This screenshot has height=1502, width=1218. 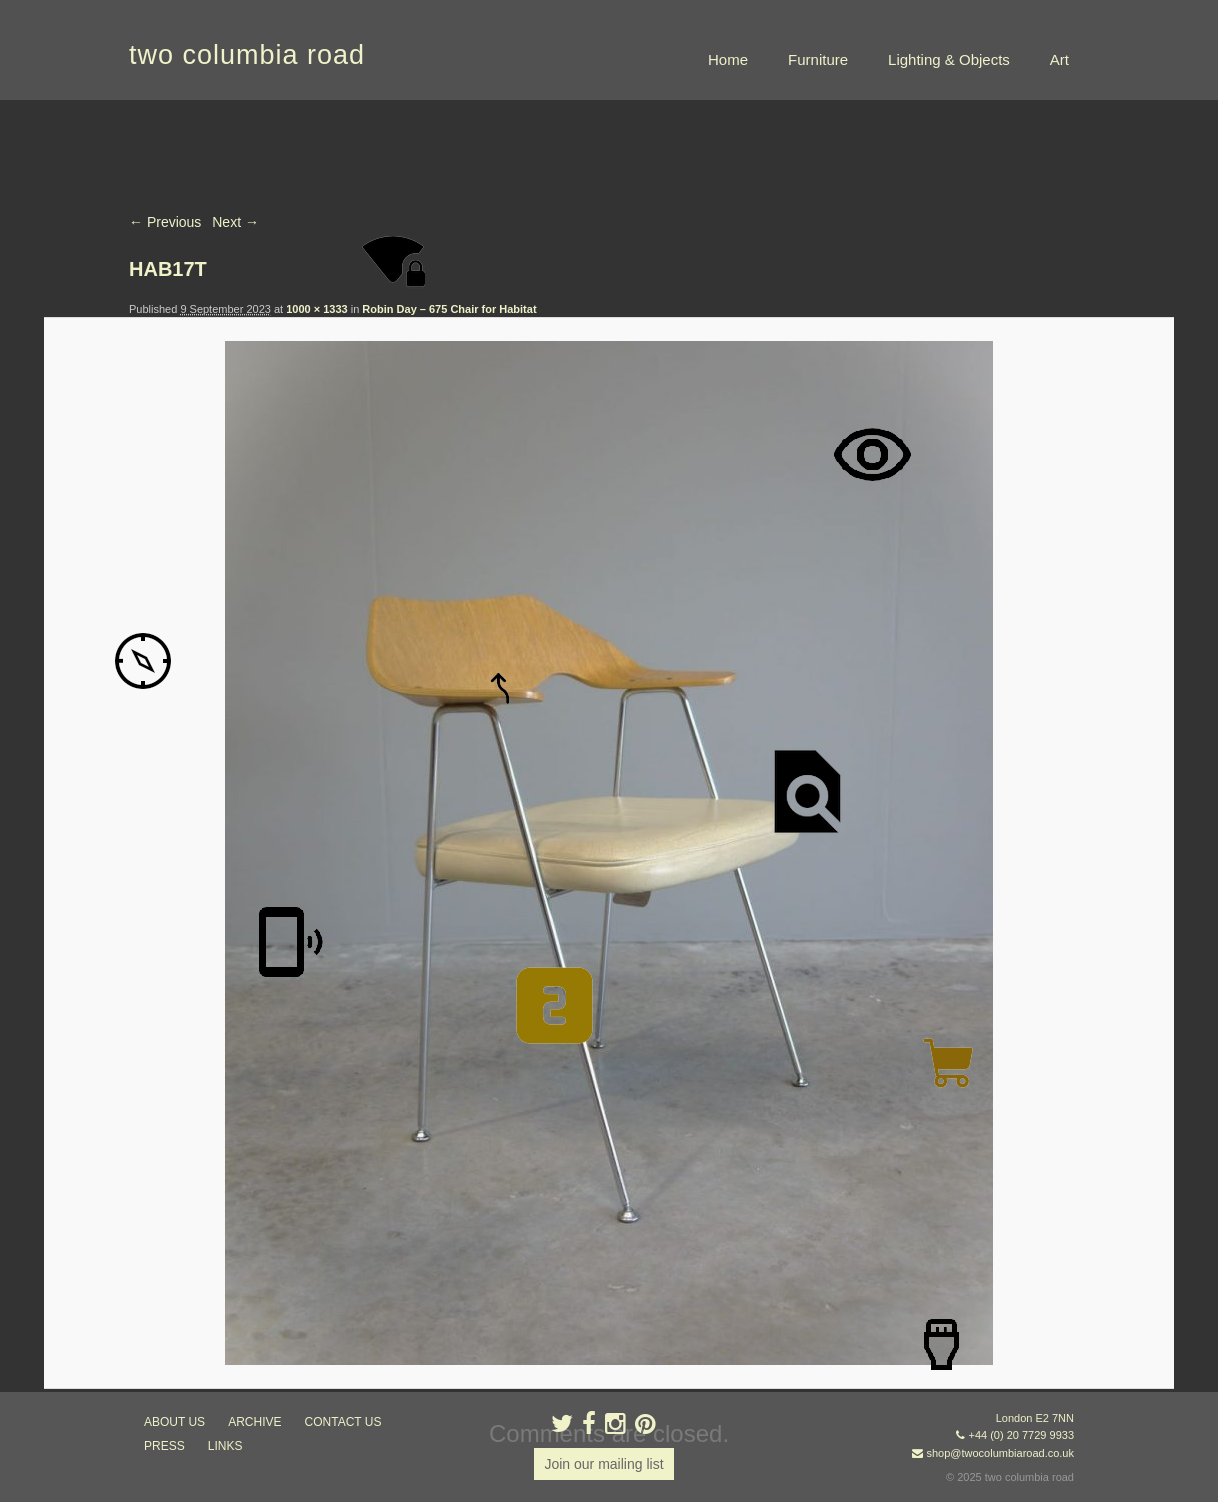 I want to click on navigate to explore or discover features, so click(x=143, y=661).